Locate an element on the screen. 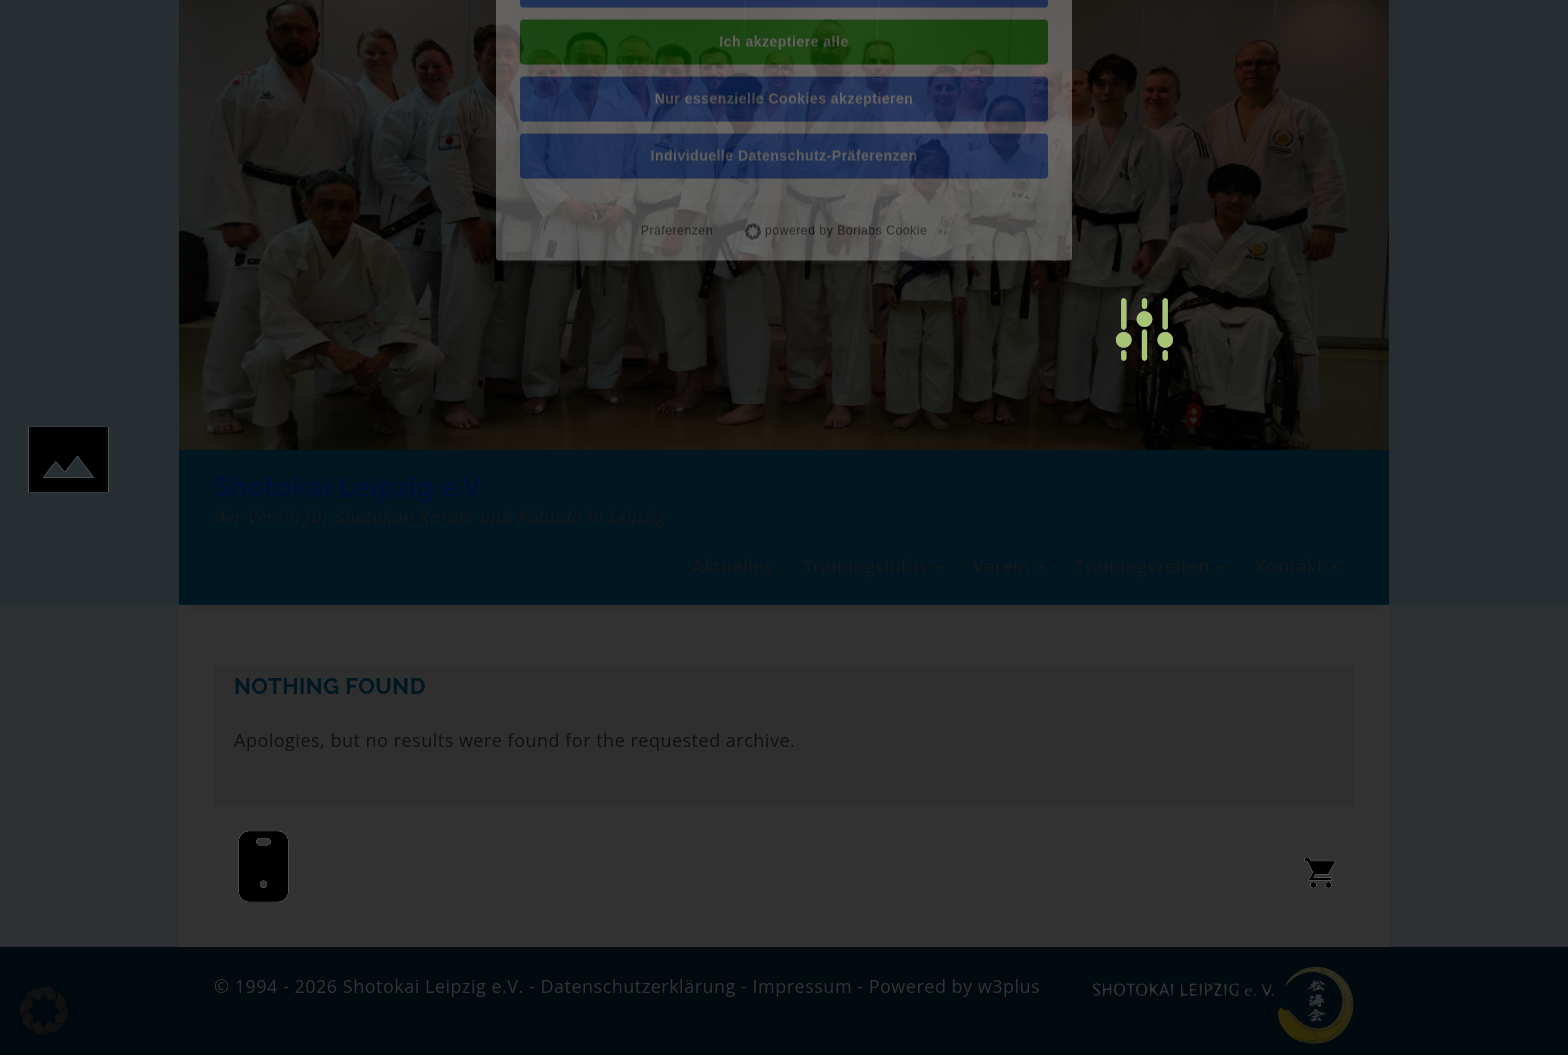  switch to mobile view is located at coordinates (263, 866).